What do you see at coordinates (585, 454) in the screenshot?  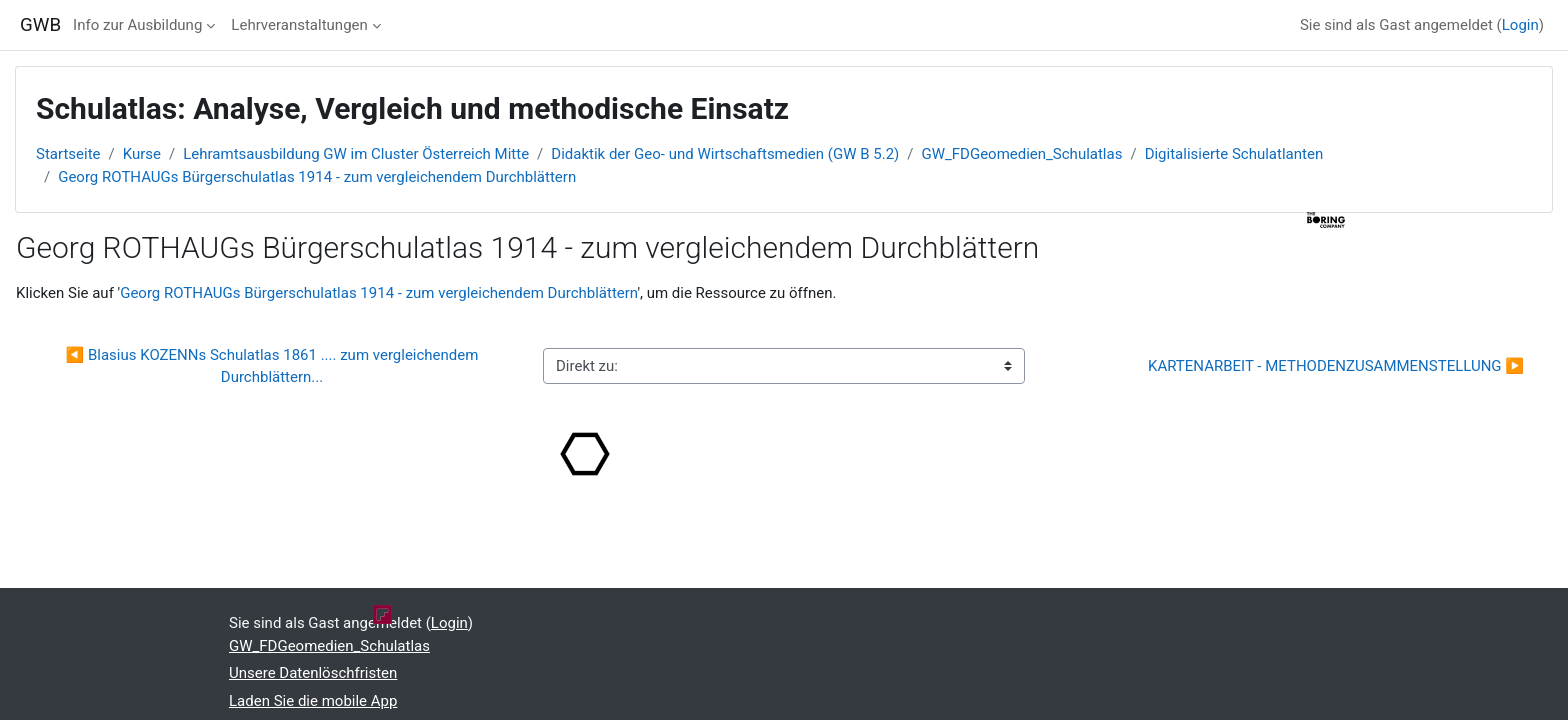 I see `select hexagon shape tool` at bounding box center [585, 454].